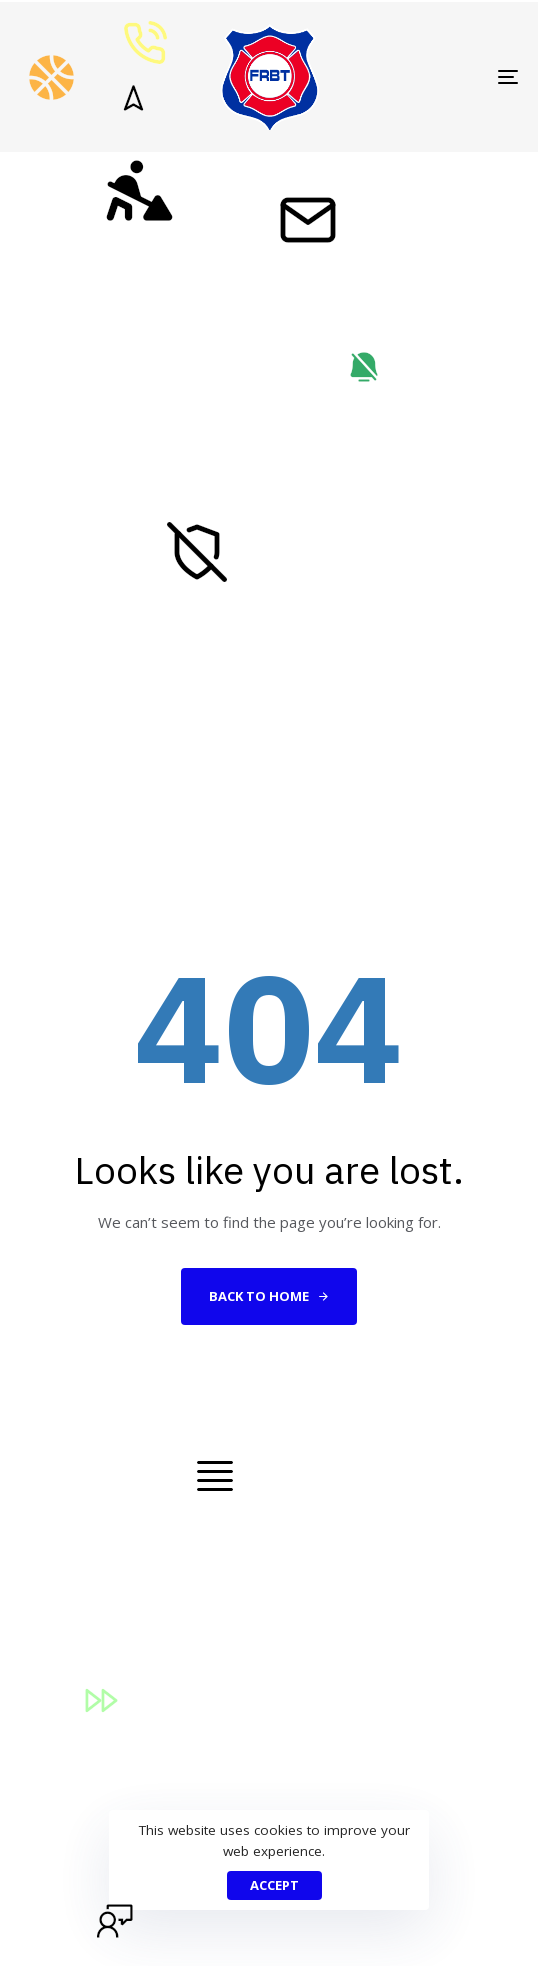 This screenshot has width=538, height=1966. I want to click on make a phone call, so click(144, 43).